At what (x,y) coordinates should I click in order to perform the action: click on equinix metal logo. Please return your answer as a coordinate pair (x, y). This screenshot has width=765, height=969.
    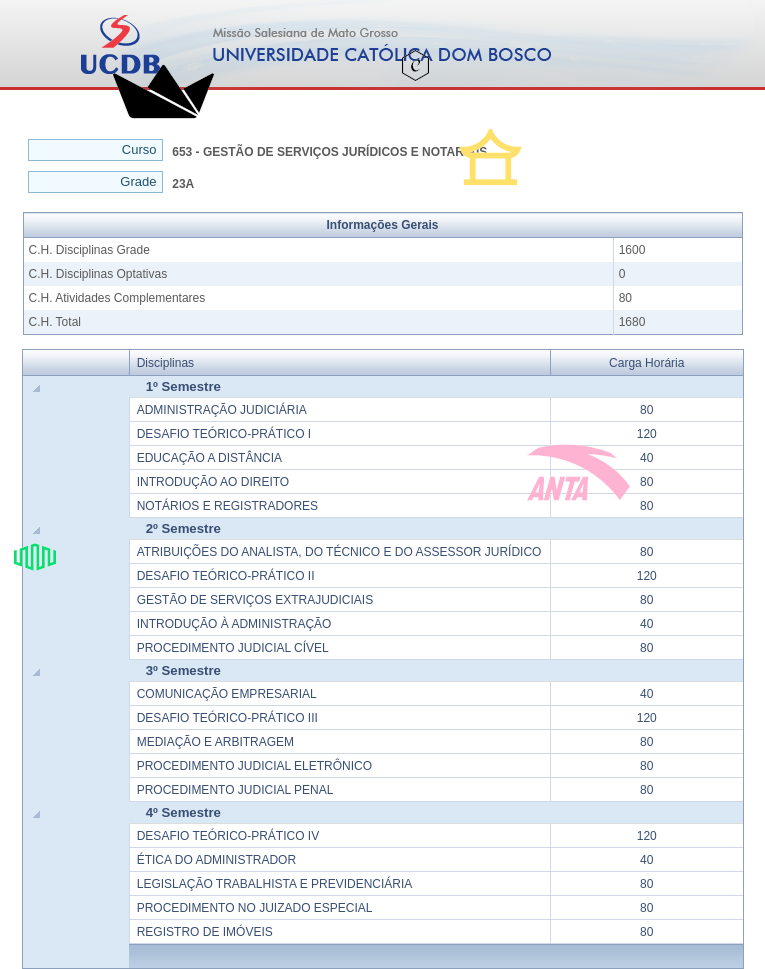
    Looking at the image, I should click on (35, 557).